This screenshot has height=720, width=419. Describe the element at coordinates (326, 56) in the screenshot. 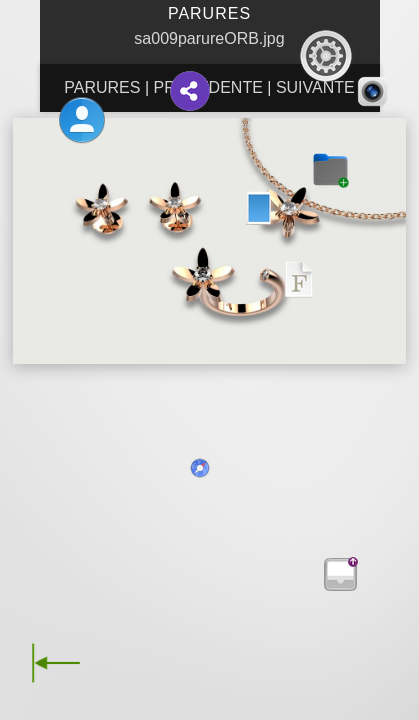

I see `access settings or properties` at that location.